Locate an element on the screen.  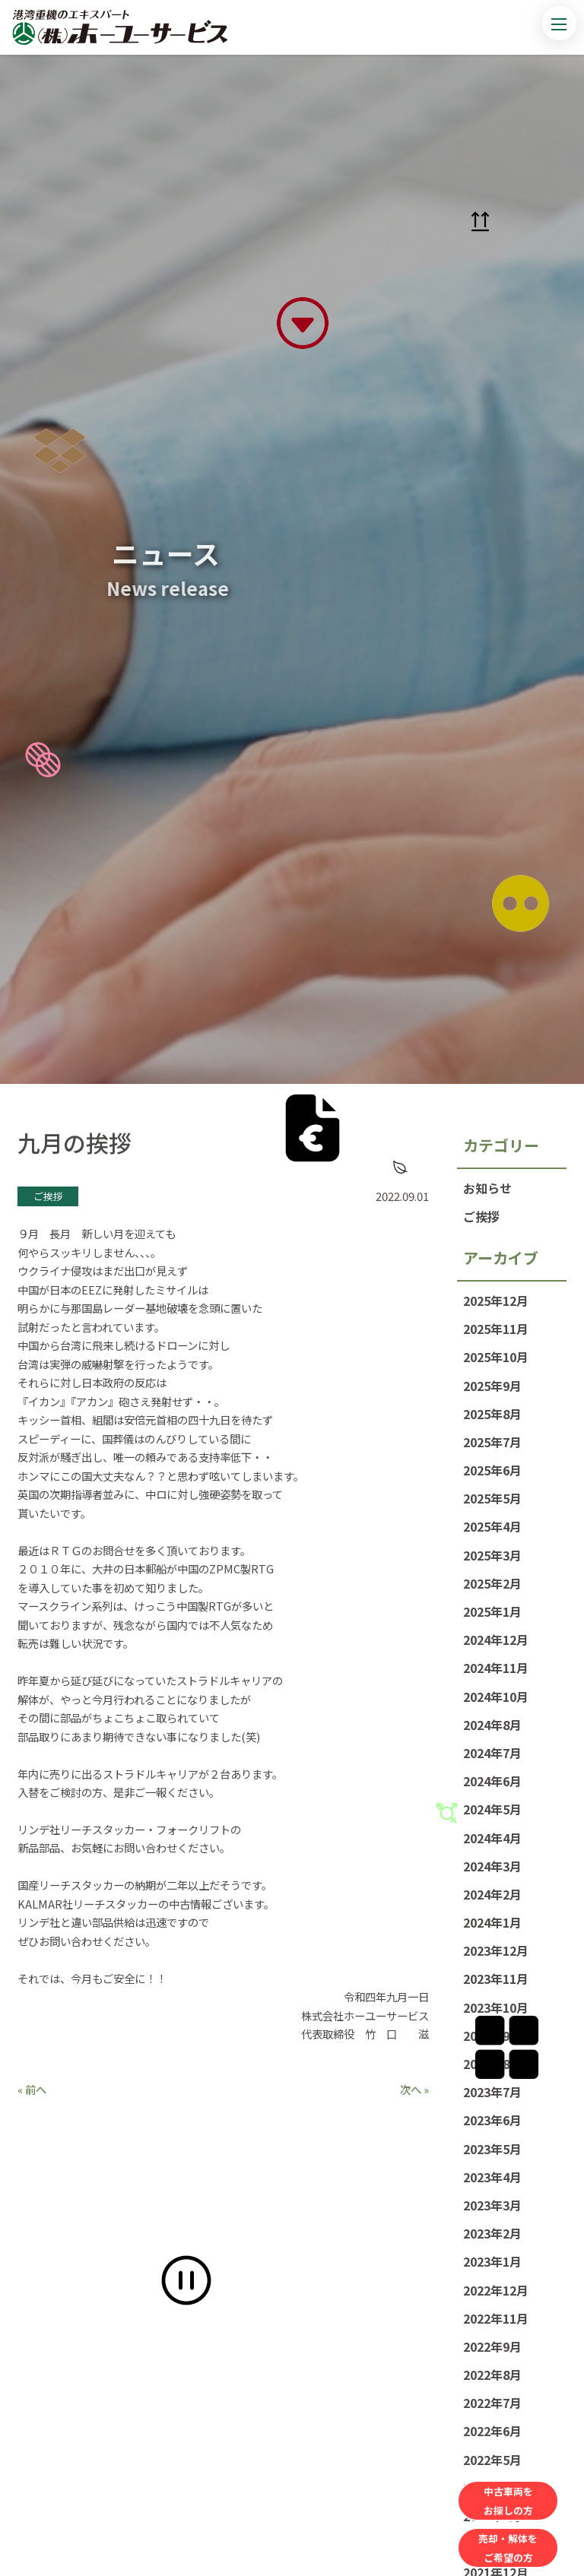
view items in grid layout is located at coordinates (506, 2047).